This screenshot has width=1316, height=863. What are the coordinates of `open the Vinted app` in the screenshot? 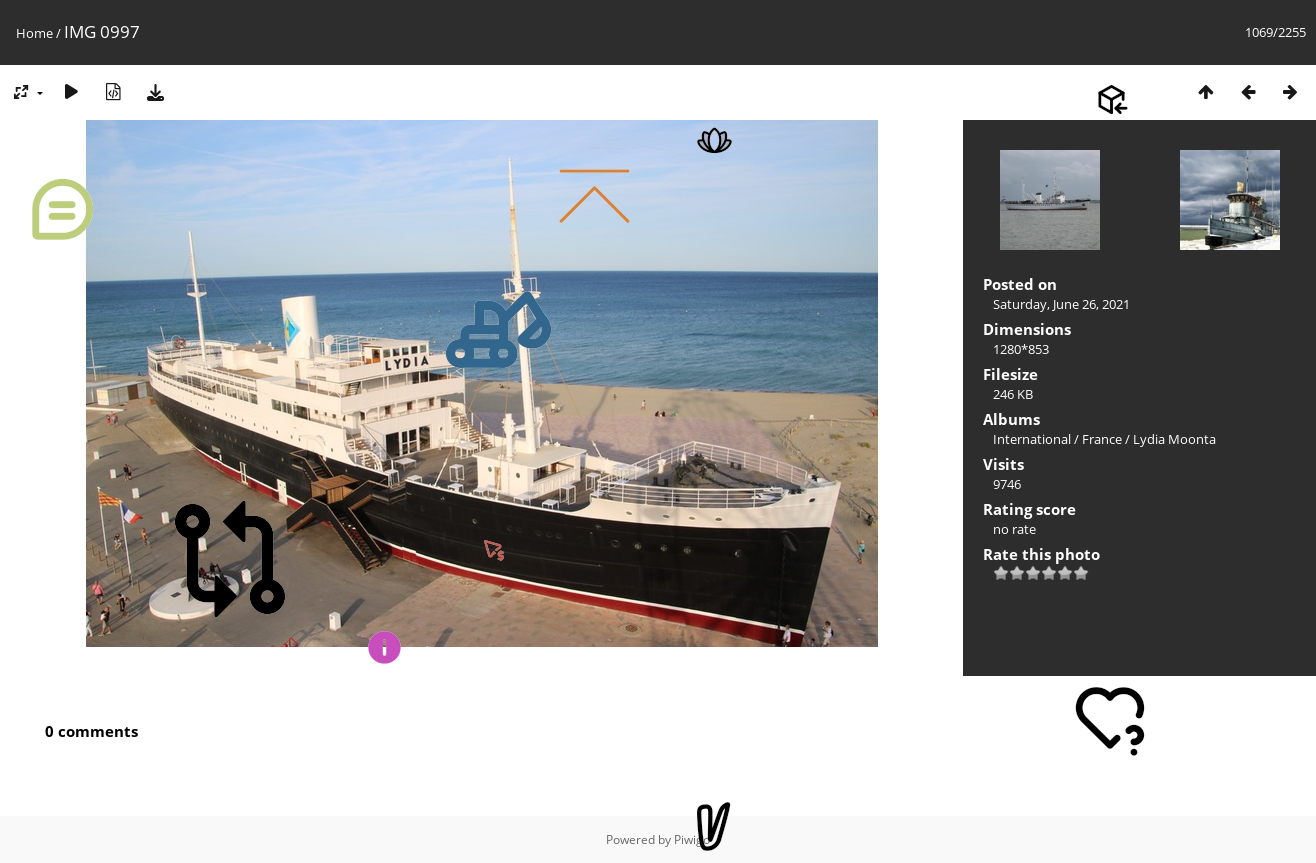 It's located at (712, 826).